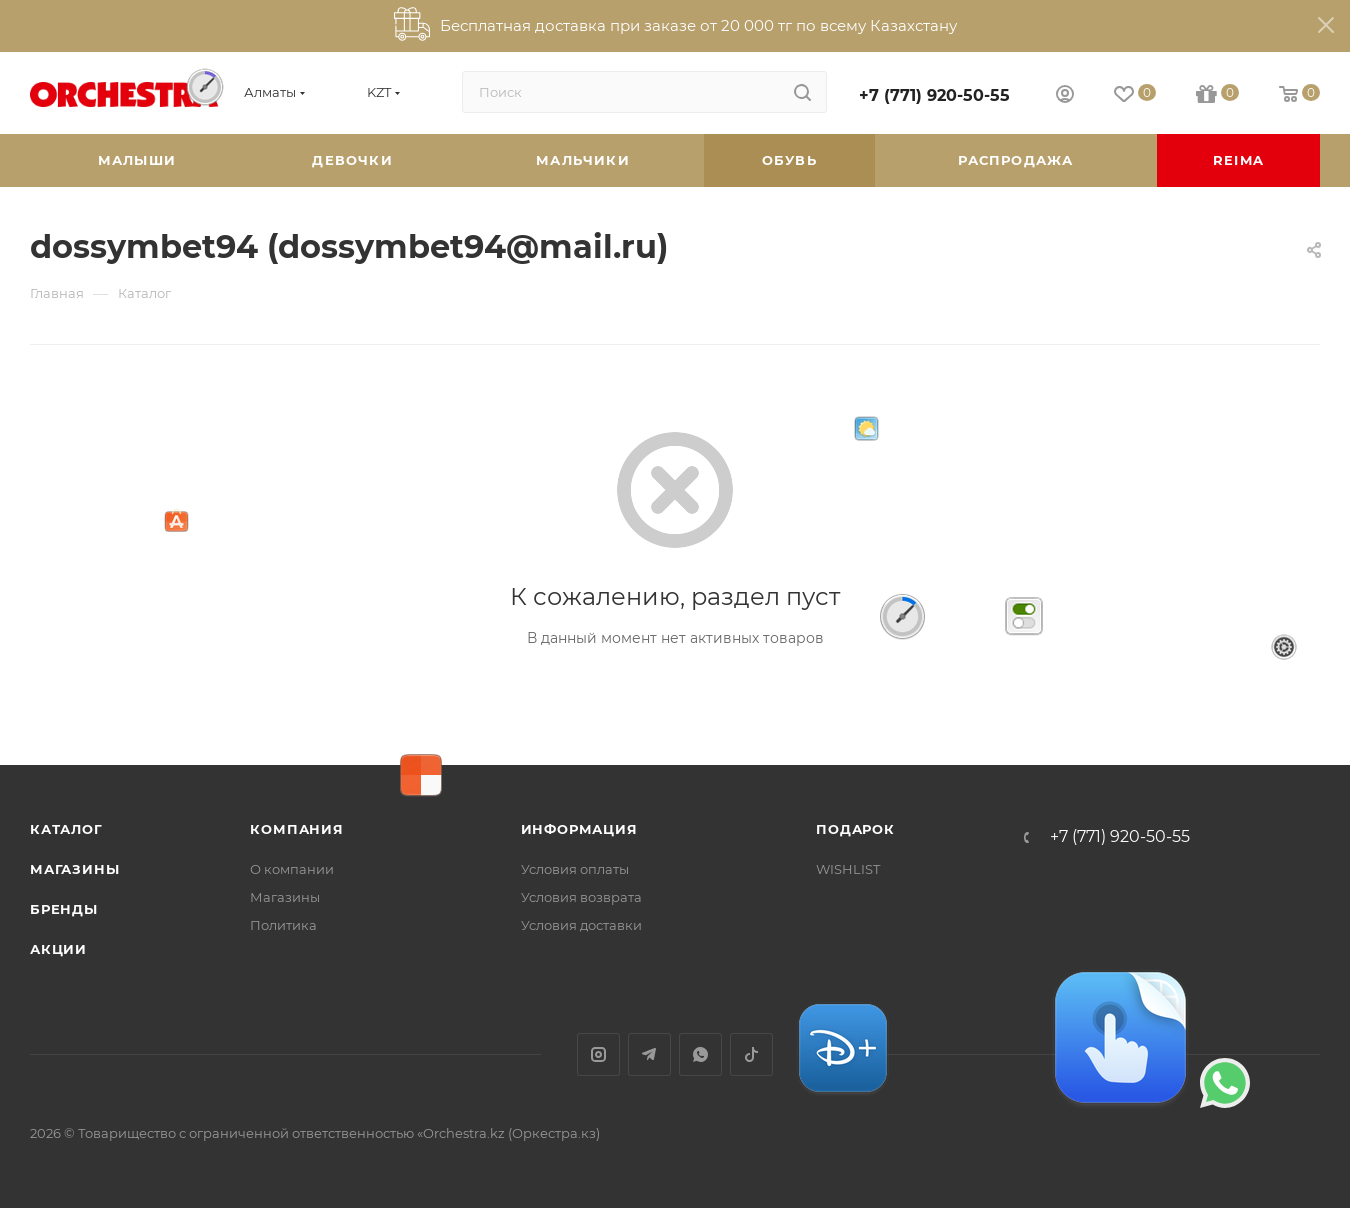 This screenshot has height=1208, width=1350. What do you see at coordinates (205, 87) in the screenshot?
I see `open sysprof system profiler` at bounding box center [205, 87].